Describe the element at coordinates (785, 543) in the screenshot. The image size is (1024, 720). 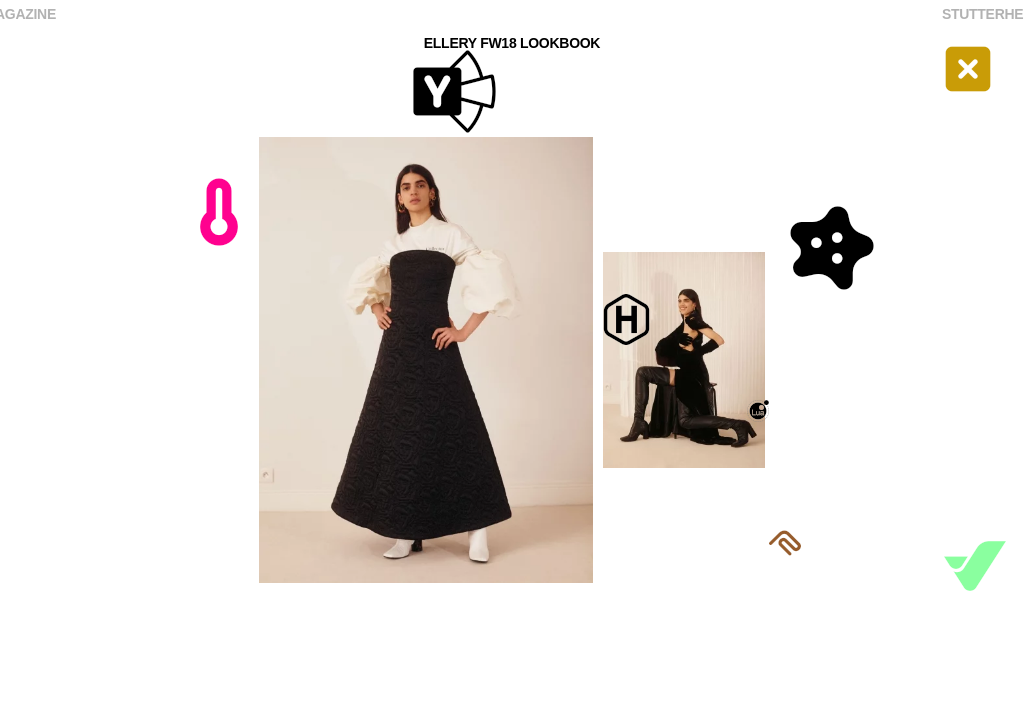
I see `rumahweb company logo` at that location.